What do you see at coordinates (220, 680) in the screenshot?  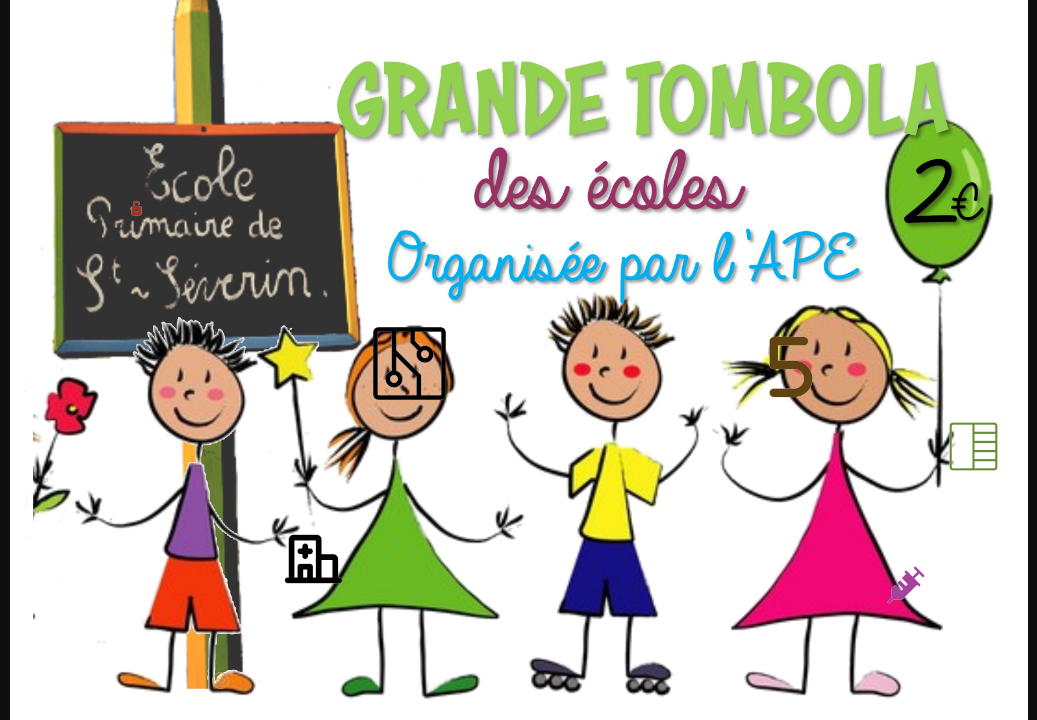 I see `skip forward in media playback` at bounding box center [220, 680].